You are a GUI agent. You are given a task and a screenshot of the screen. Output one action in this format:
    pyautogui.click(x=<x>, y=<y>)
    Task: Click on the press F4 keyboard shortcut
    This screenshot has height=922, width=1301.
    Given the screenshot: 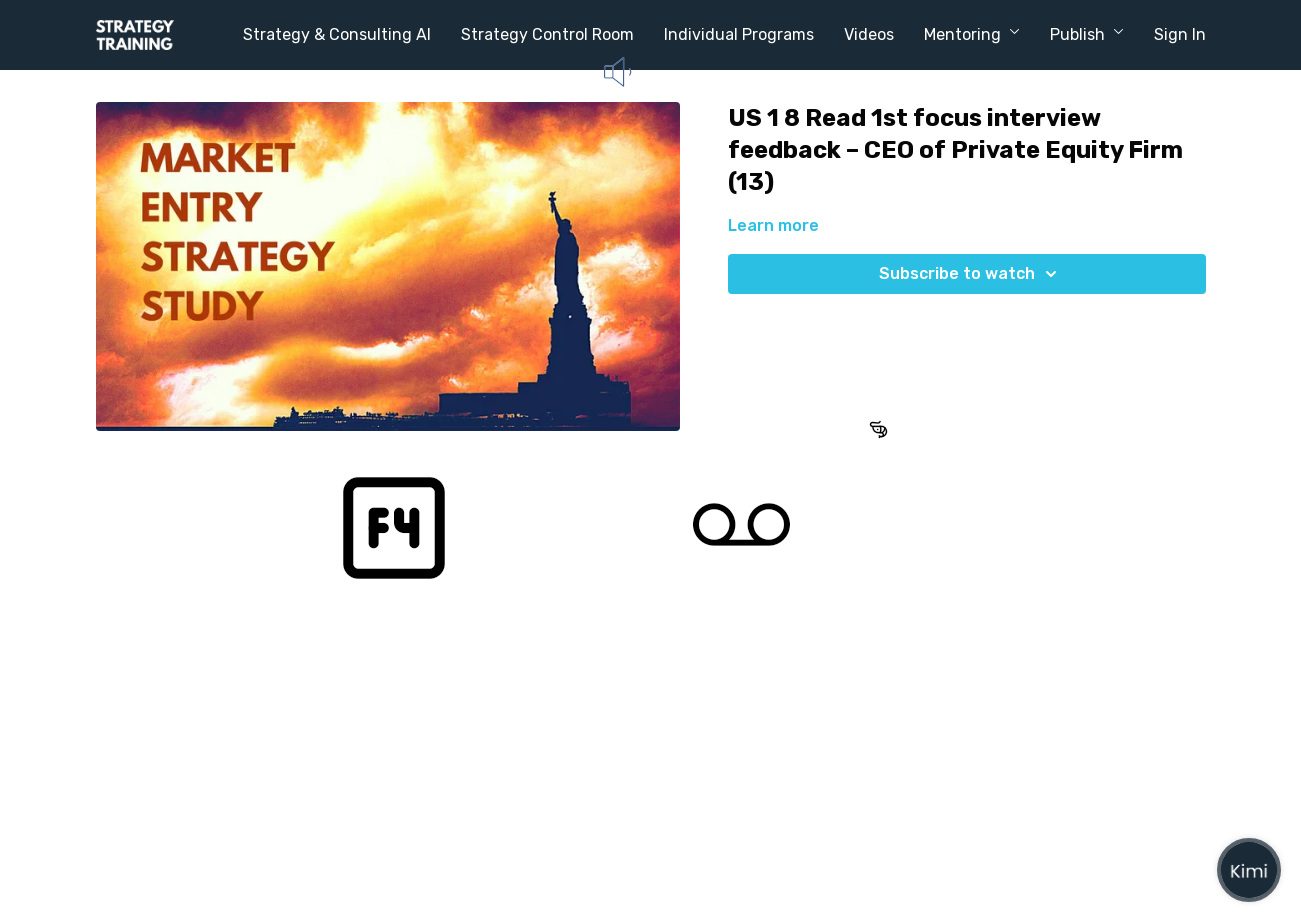 What is the action you would take?
    pyautogui.click(x=394, y=528)
    